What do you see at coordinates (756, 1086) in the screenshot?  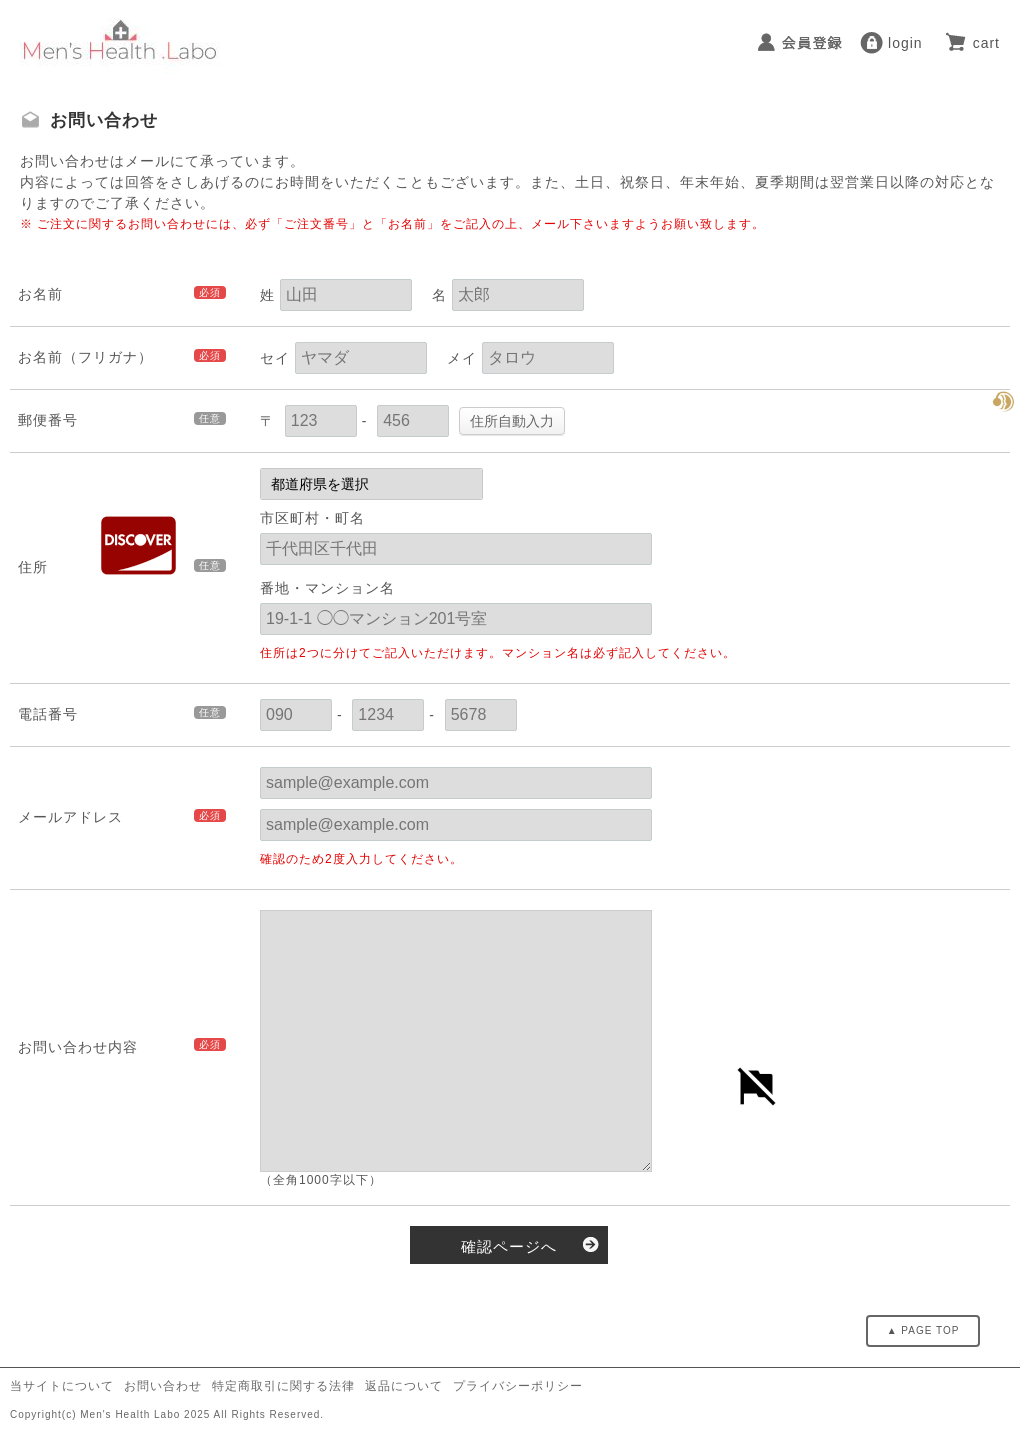 I see `remove flag or marker` at bounding box center [756, 1086].